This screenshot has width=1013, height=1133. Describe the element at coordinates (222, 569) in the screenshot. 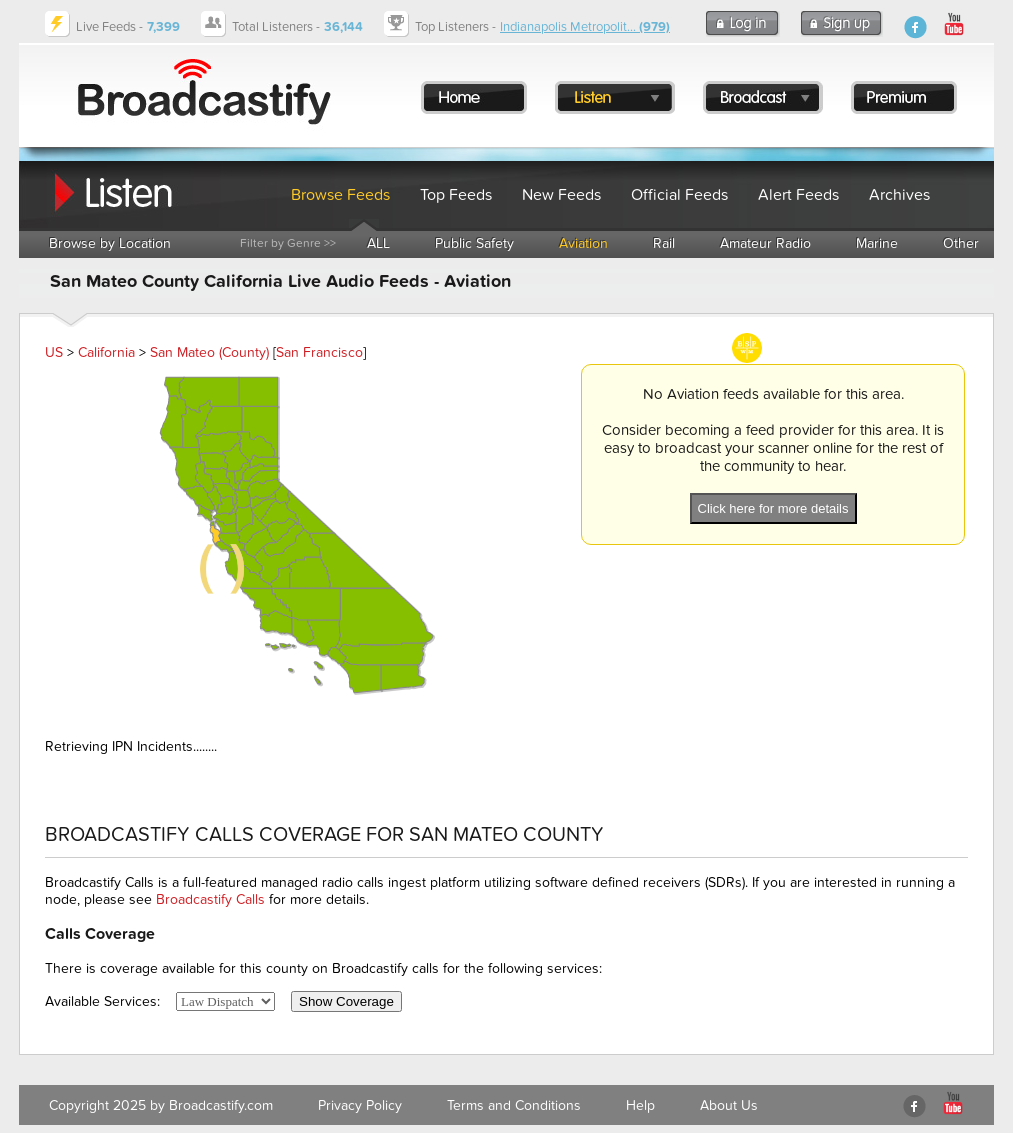

I see `insert parentheses in code editor` at that location.